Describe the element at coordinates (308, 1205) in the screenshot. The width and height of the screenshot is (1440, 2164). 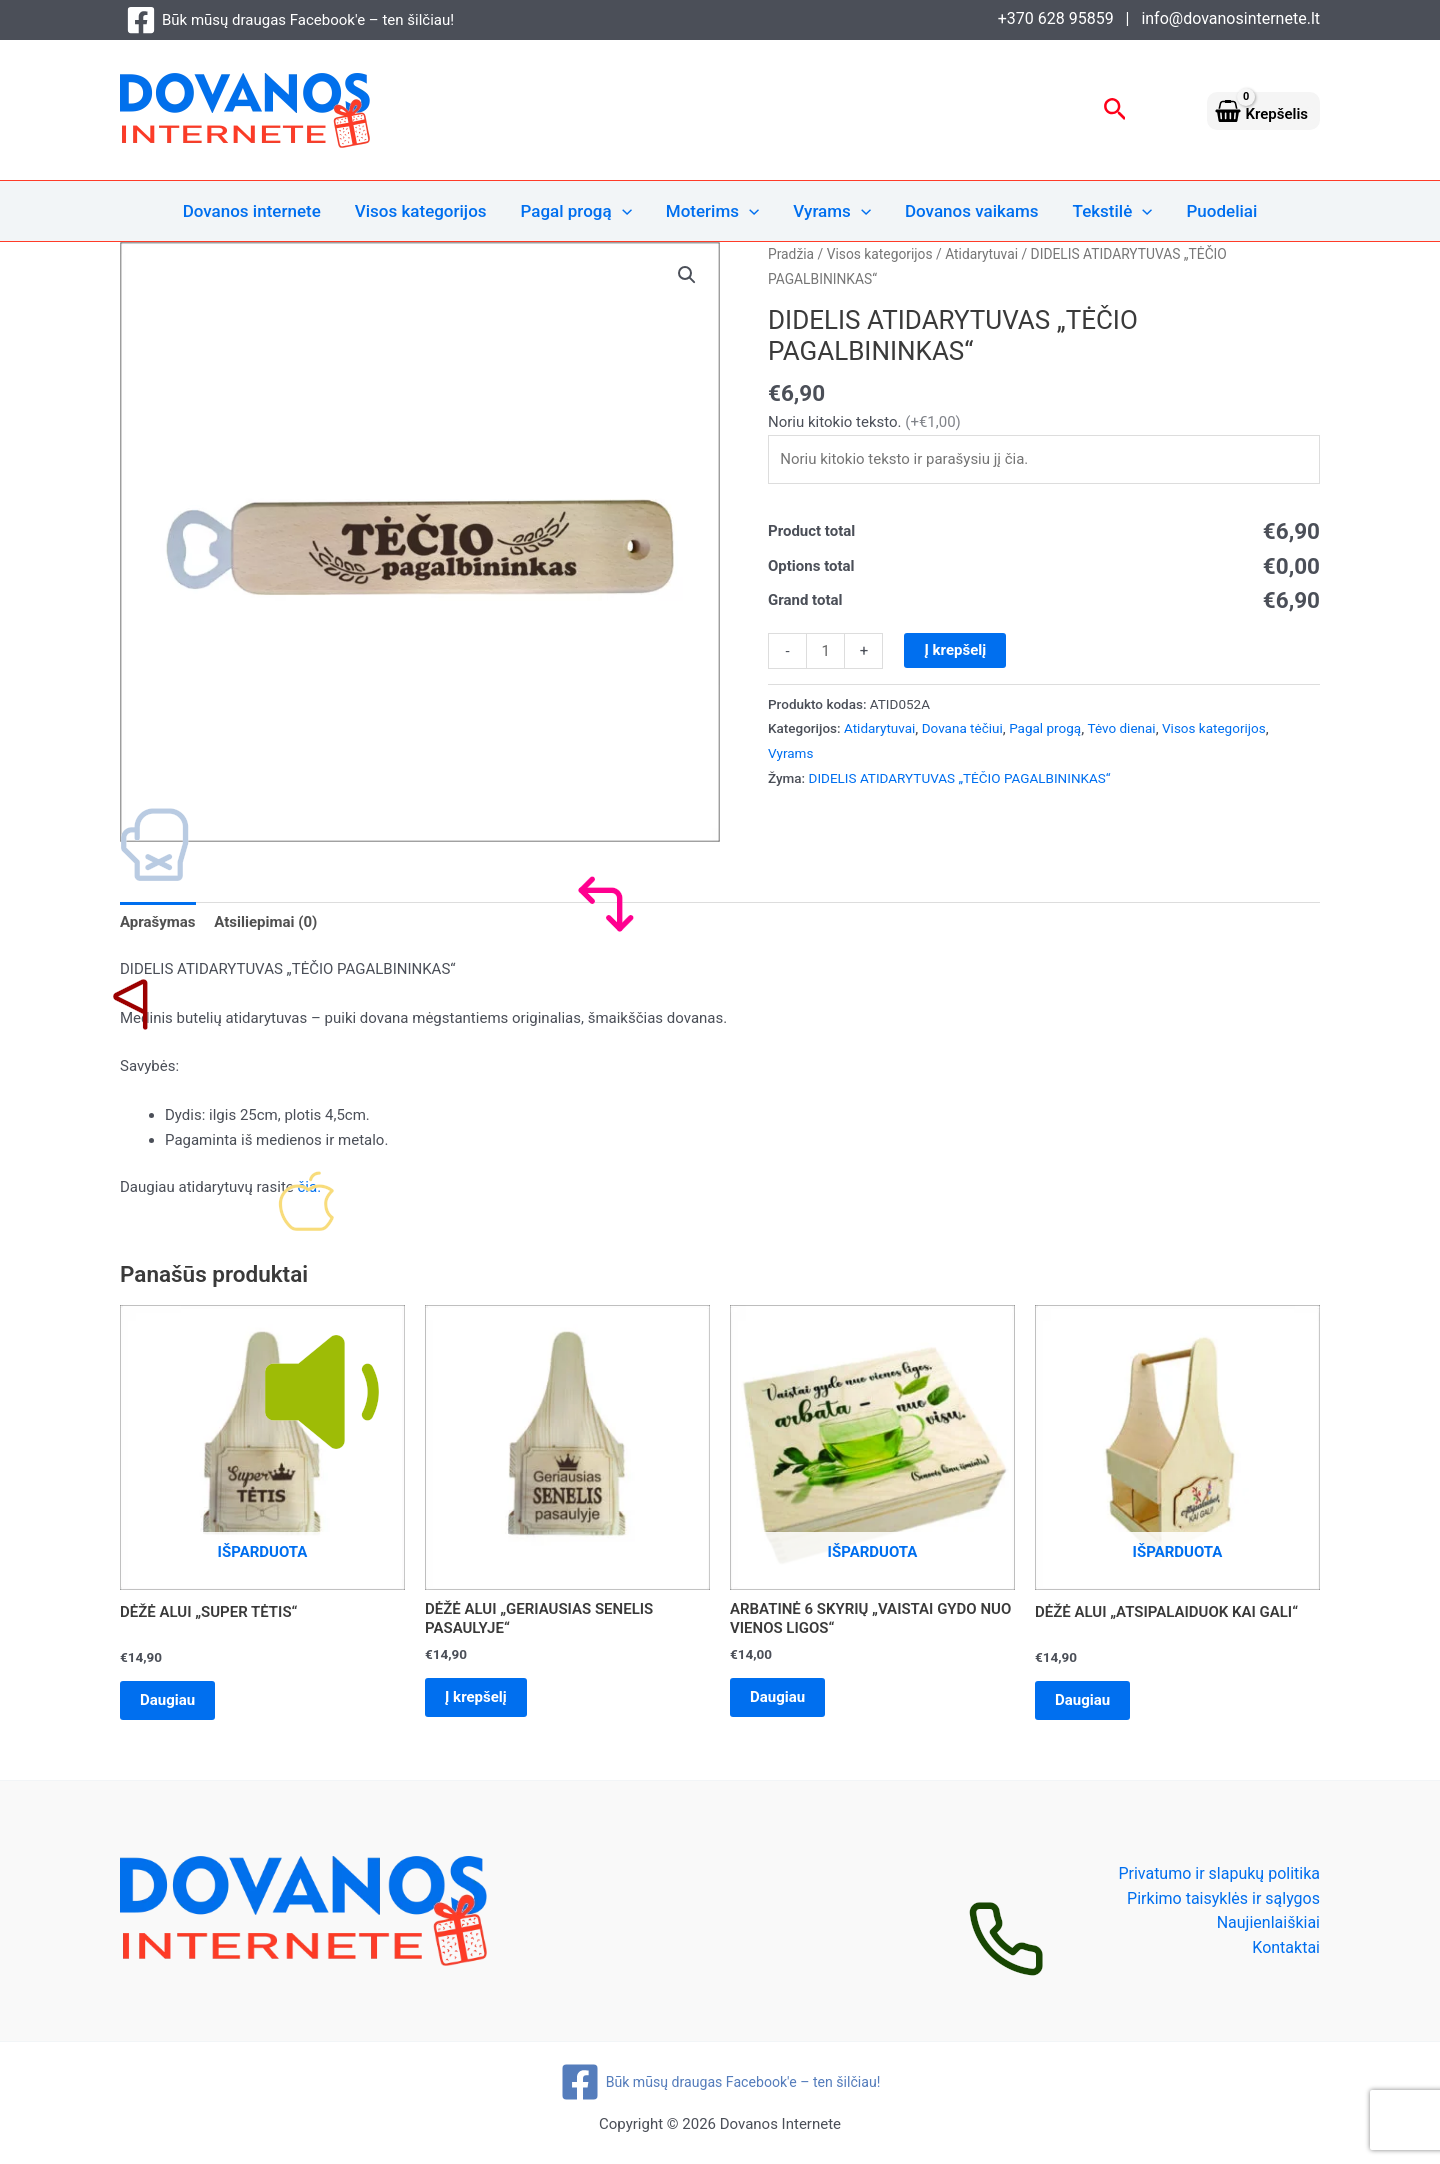
I see `apple company logo or branding` at that location.